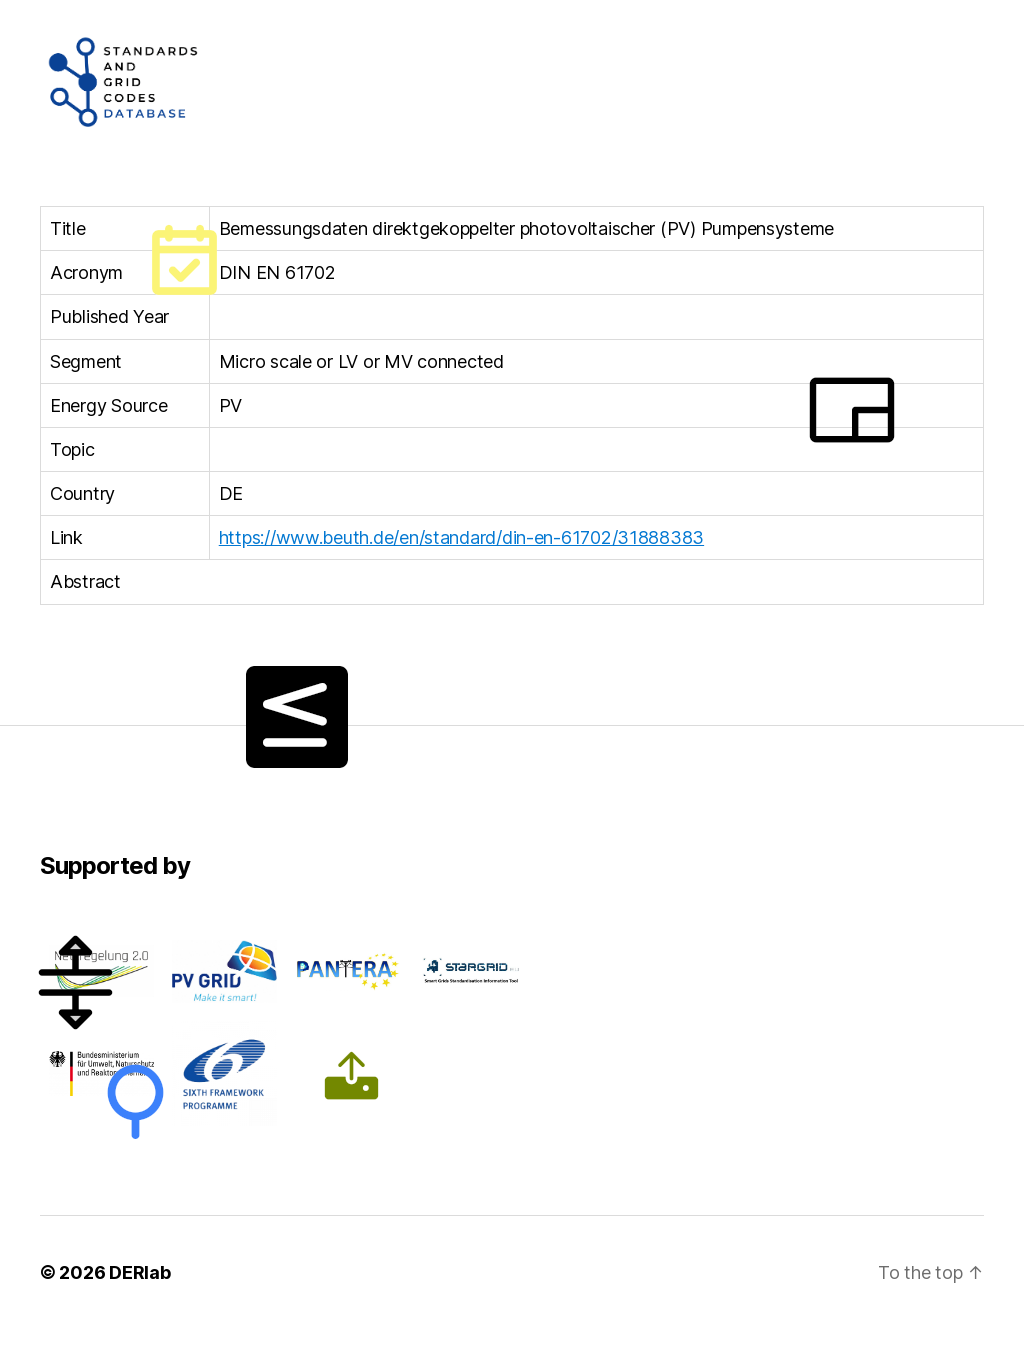 The image size is (1024, 1369). Describe the element at coordinates (75, 982) in the screenshot. I see `split view vertically` at that location.